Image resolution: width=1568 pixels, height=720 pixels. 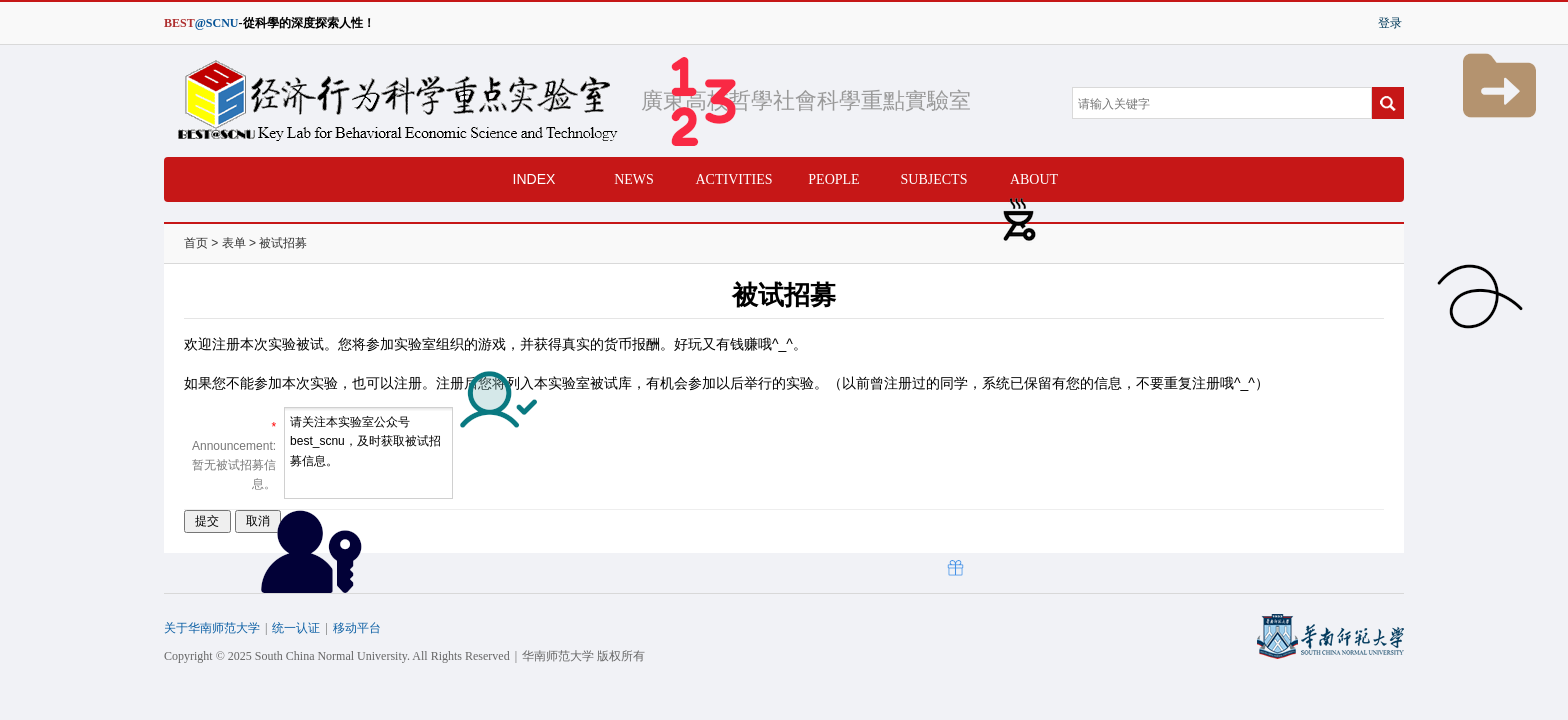 What do you see at coordinates (311, 554) in the screenshot?
I see `manage passkey authentication for your account` at bounding box center [311, 554].